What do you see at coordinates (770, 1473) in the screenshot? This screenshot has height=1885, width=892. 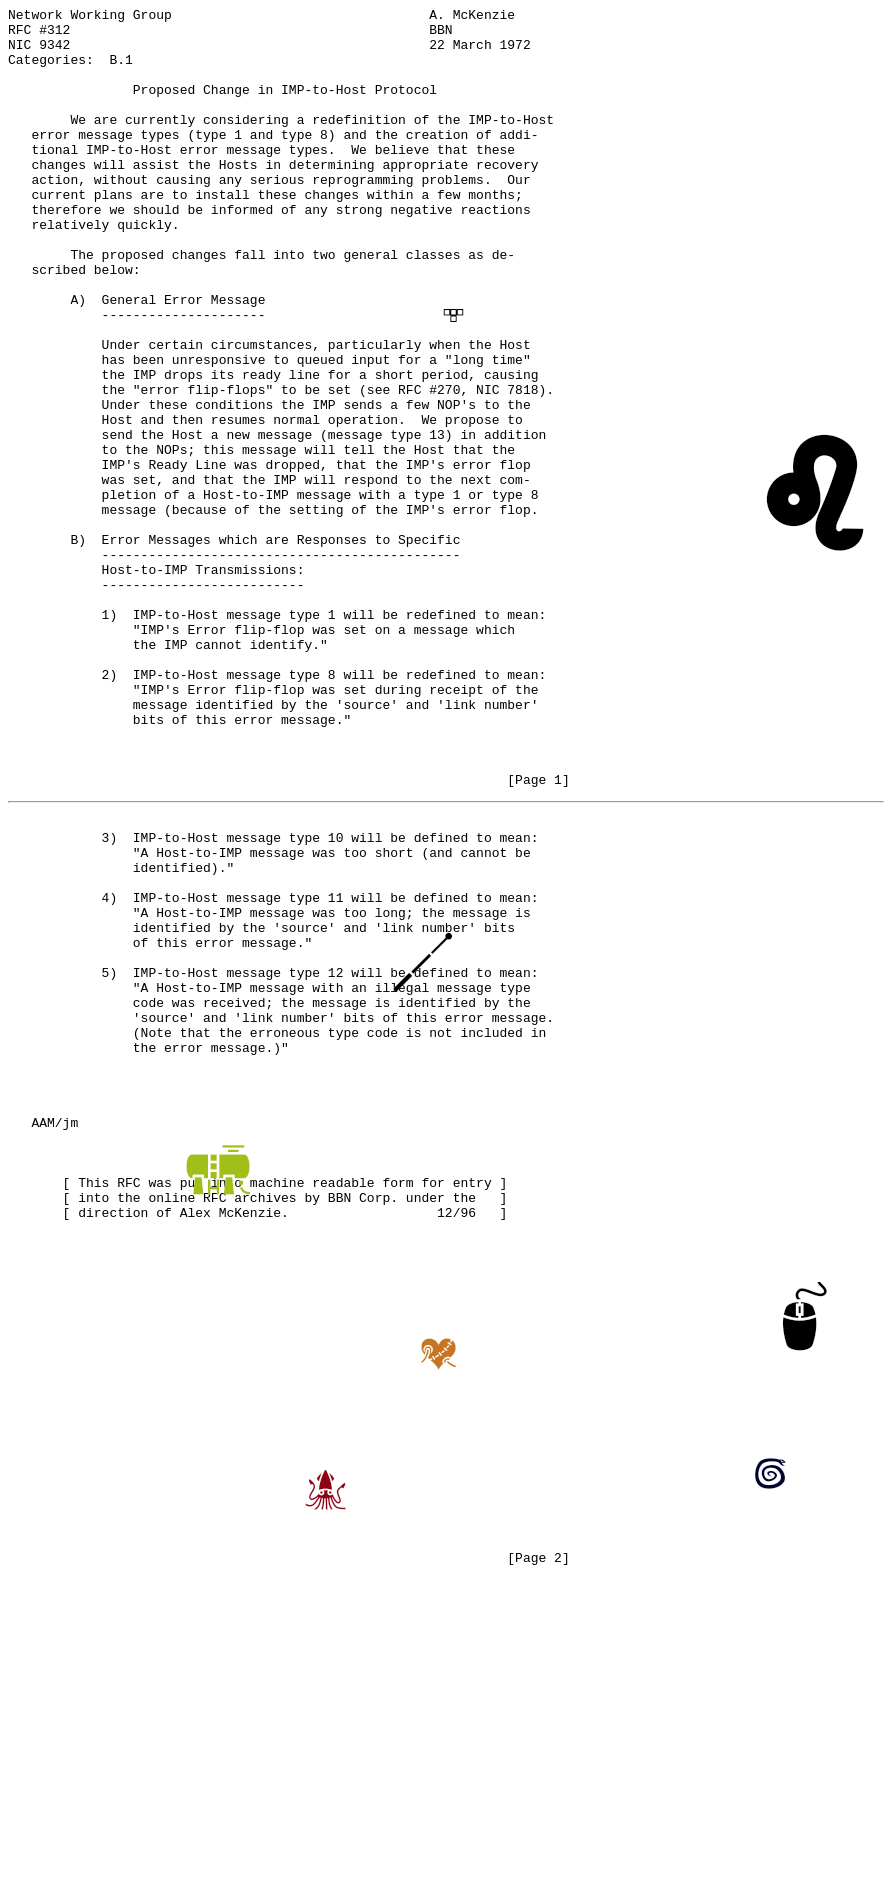 I see `represents a snake or reptile-themed game element` at bounding box center [770, 1473].